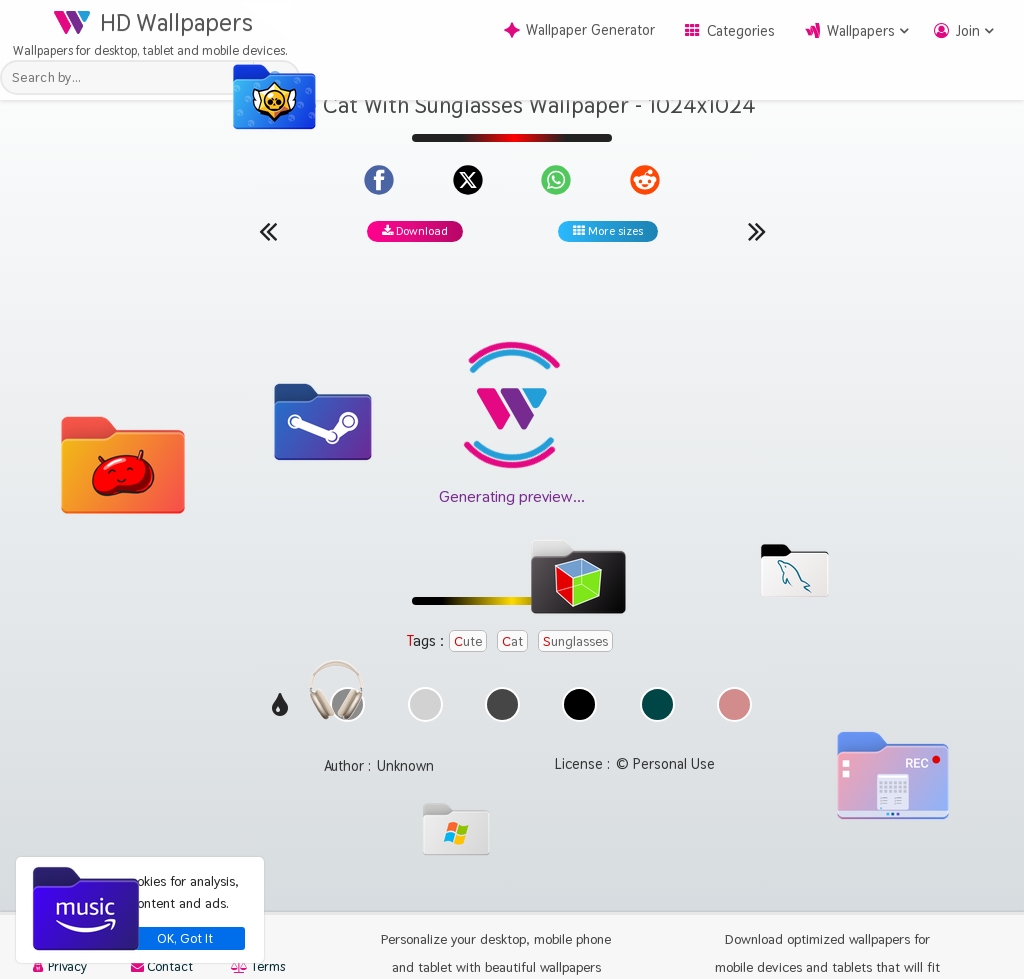 Image resolution: width=1024 pixels, height=979 pixels. Describe the element at coordinates (274, 99) in the screenshot. I see `open brawl stars game files folder` at that location.